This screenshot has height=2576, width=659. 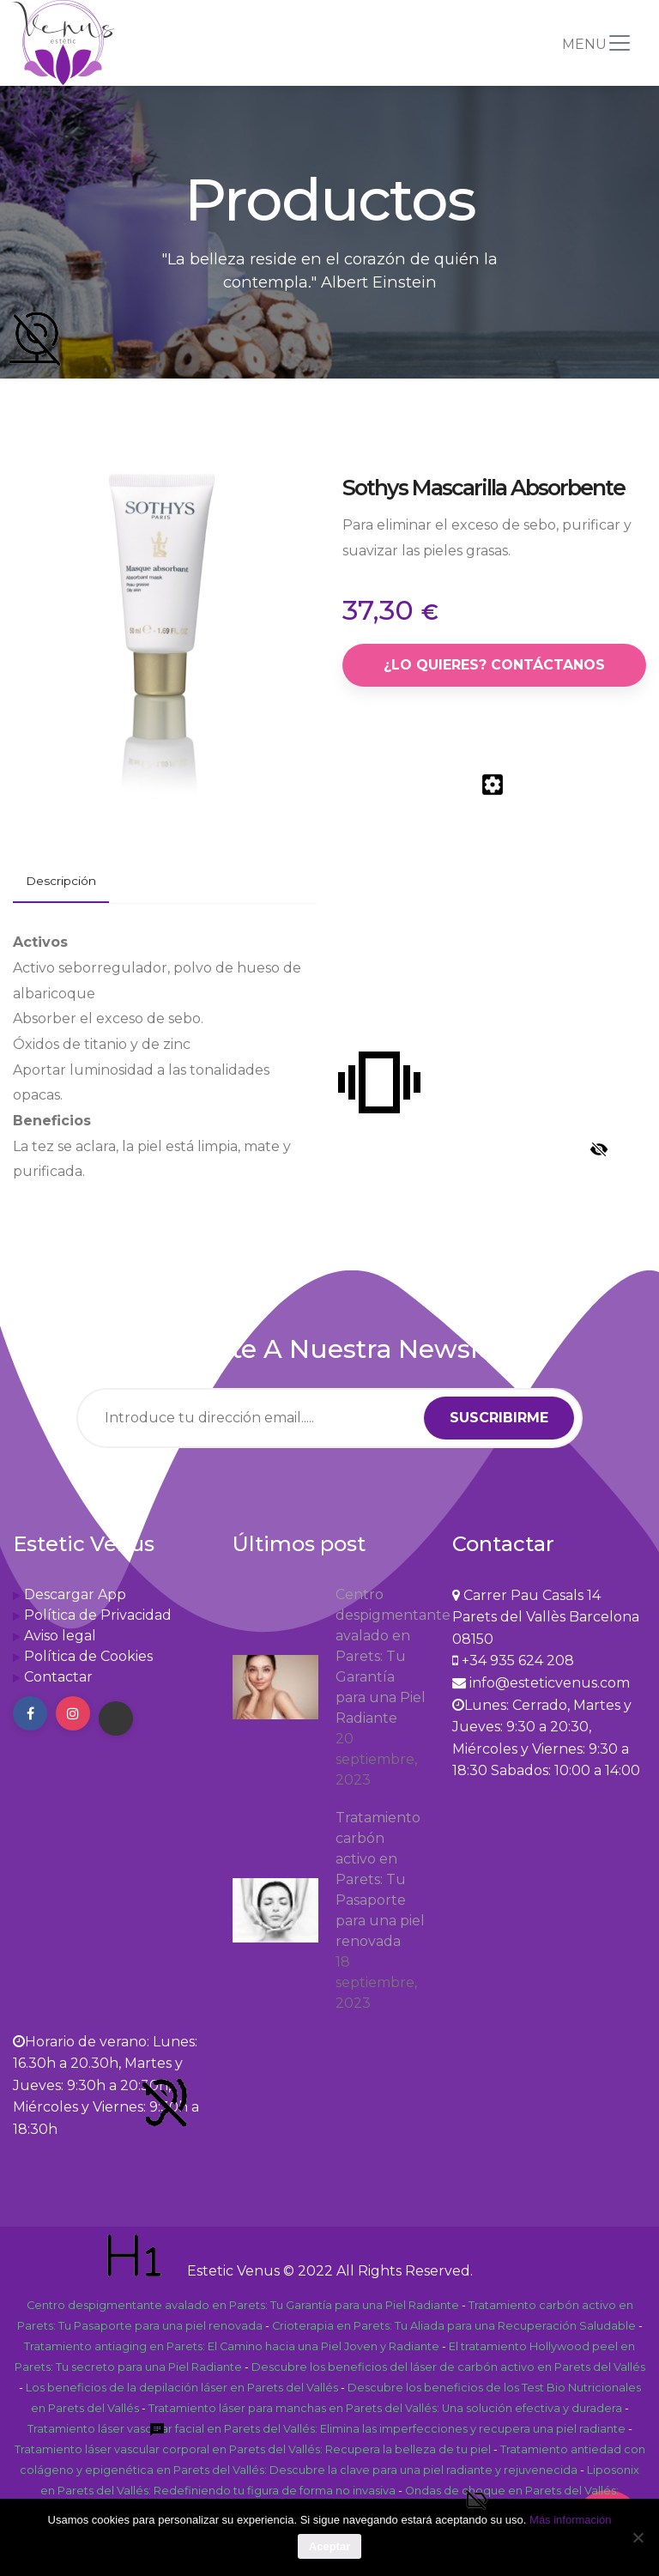 I want to click on enable vibration mode for notifications, so click(x=379, y=1082).